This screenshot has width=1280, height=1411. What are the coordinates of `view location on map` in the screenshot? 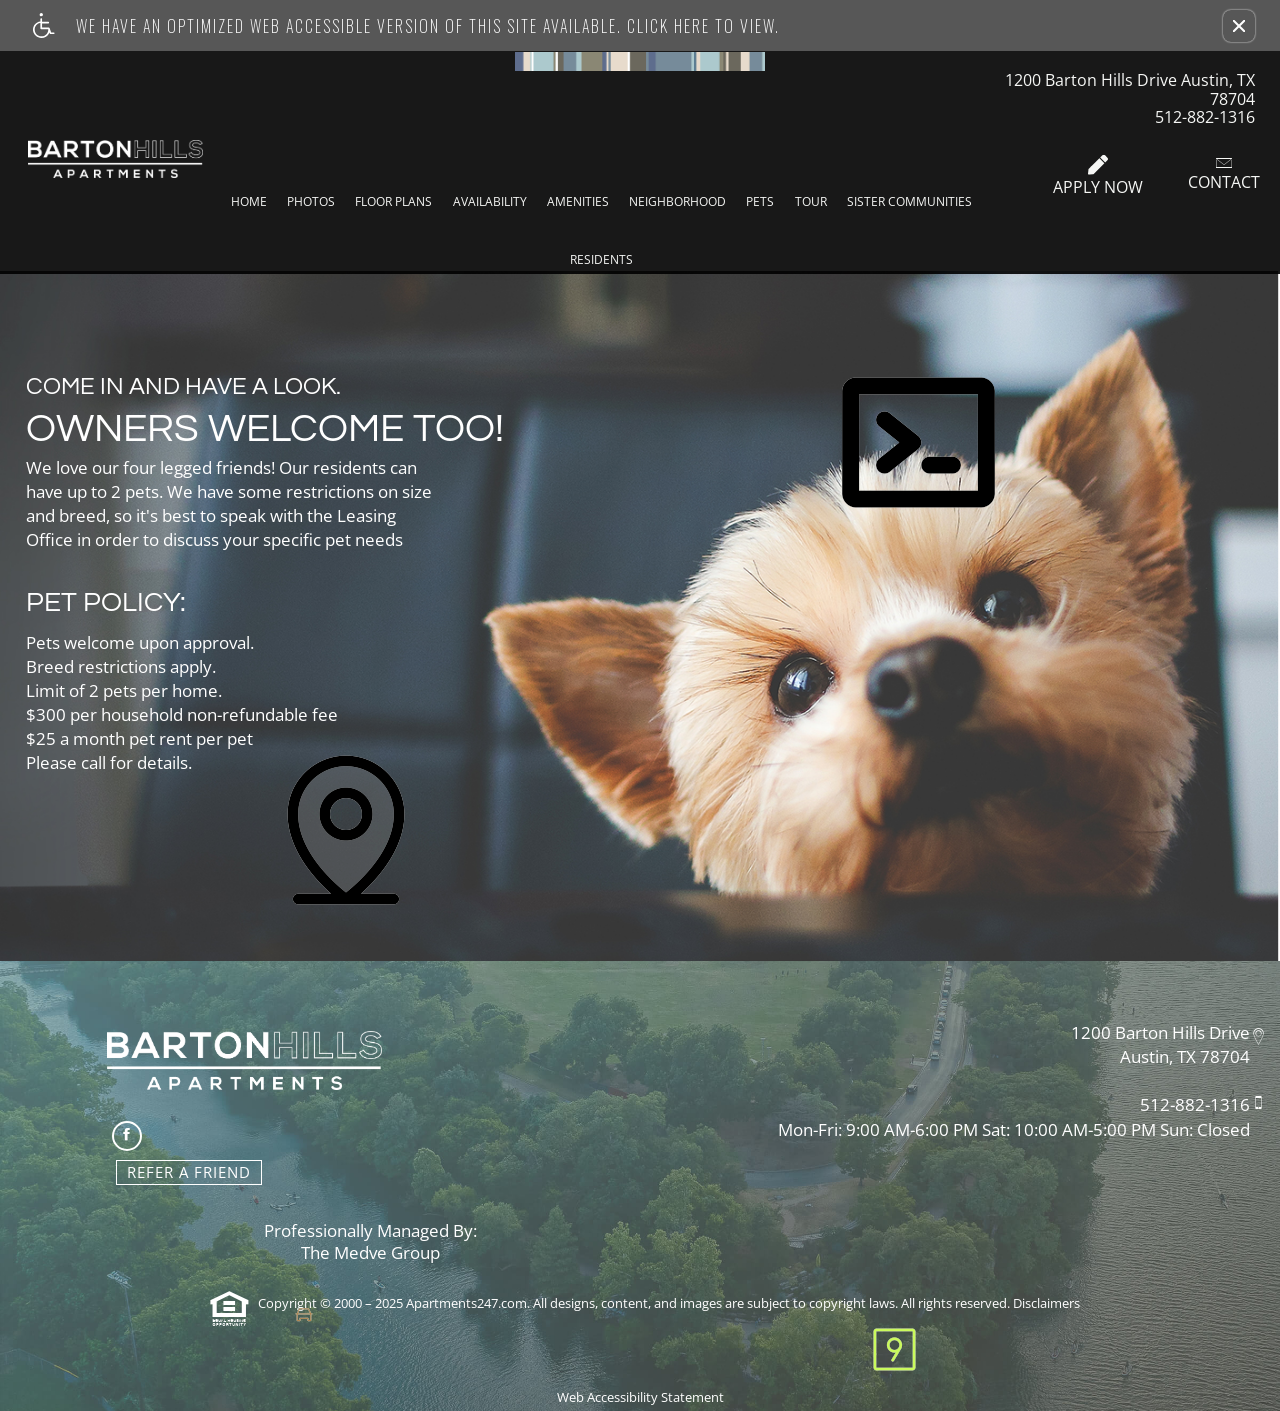 It's located at (346, 830).